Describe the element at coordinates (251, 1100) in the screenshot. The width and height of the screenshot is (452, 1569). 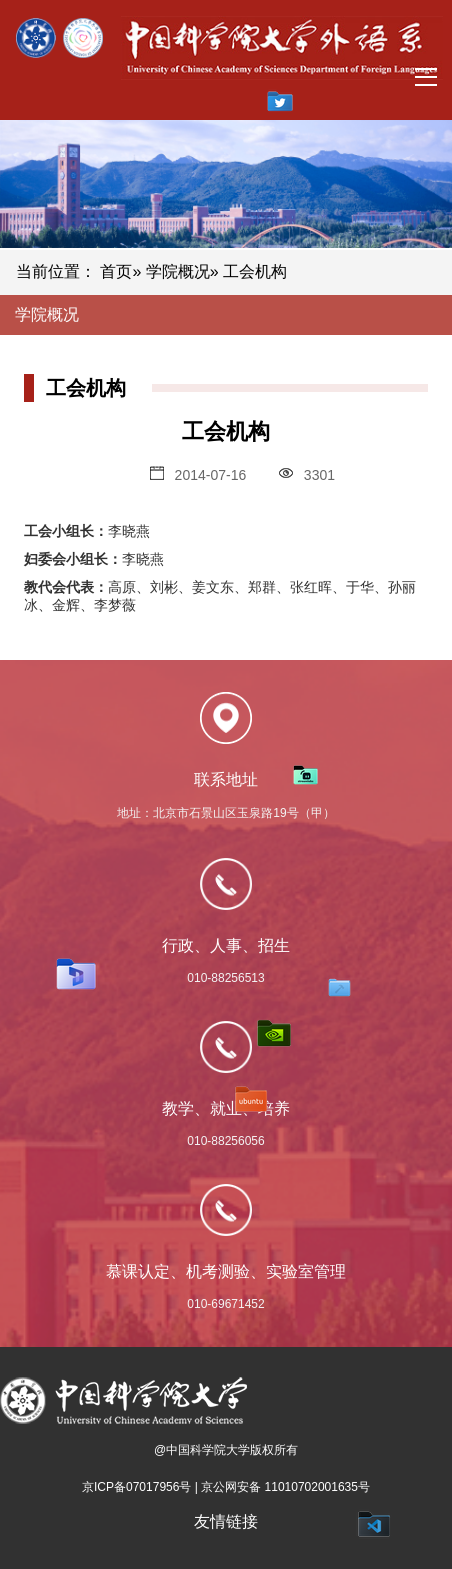
I see `open ubuntu-related files folder` at that location.